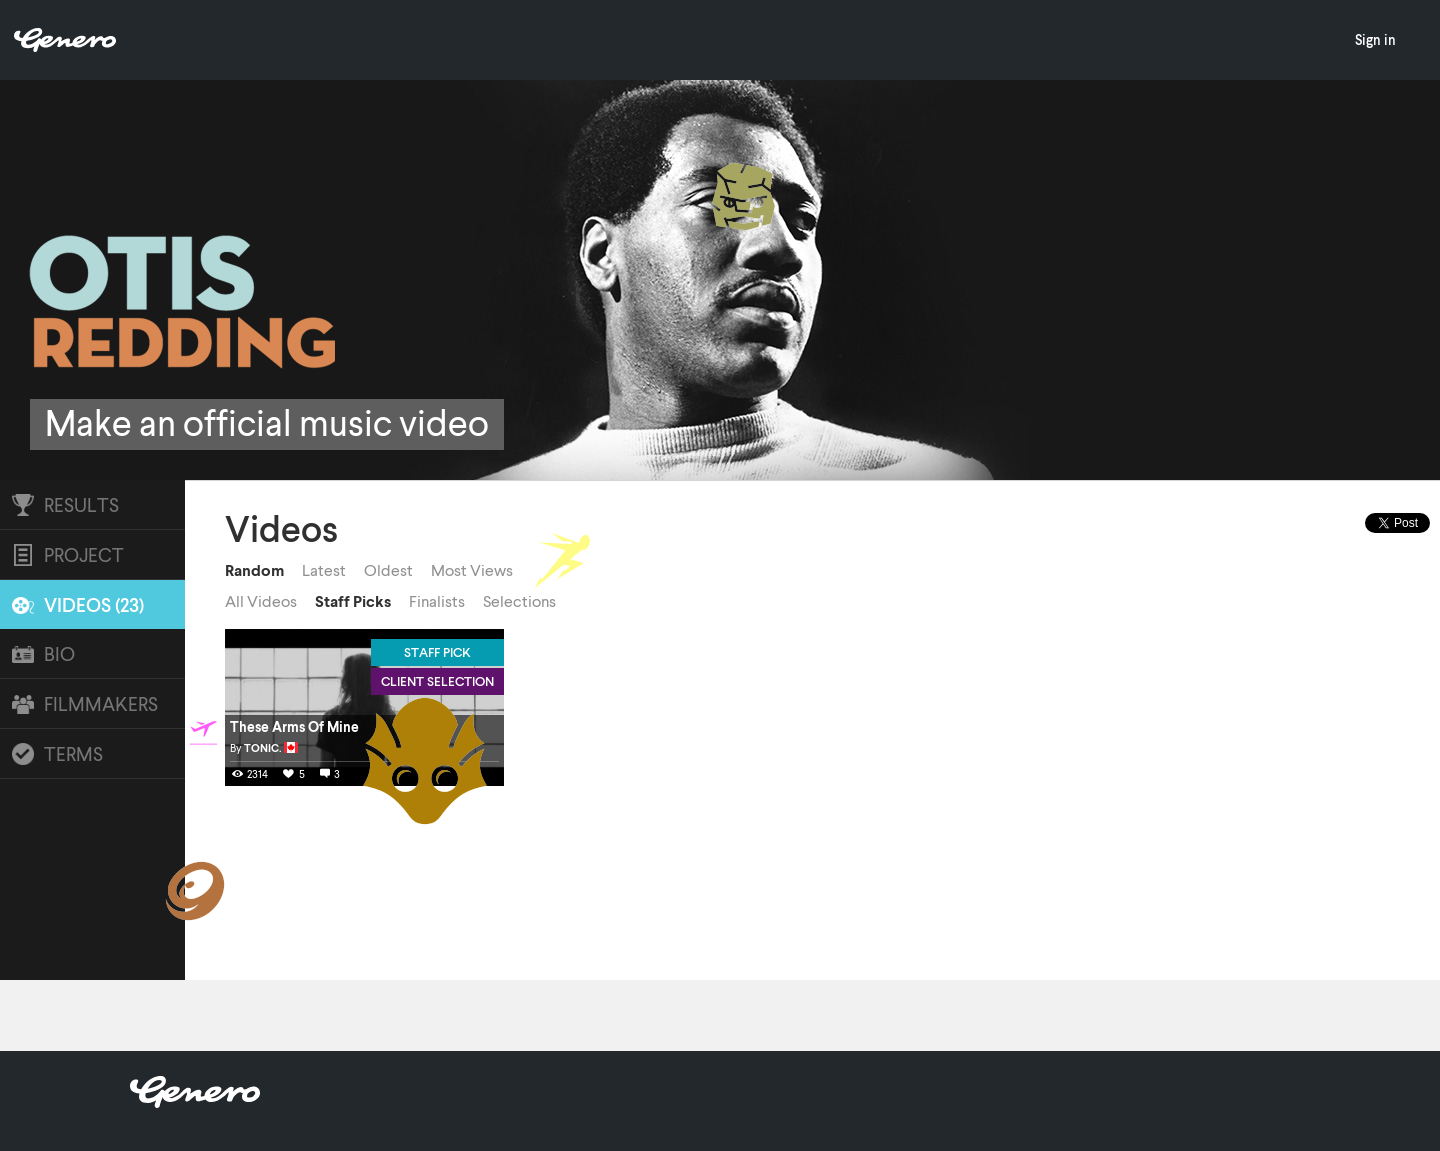 Image resolution: width=1440 pixels, height=1151 pixels. Describe the element at coordinates (562, 561) in the screenshot. I see `activate sprint or run mode` at that location.